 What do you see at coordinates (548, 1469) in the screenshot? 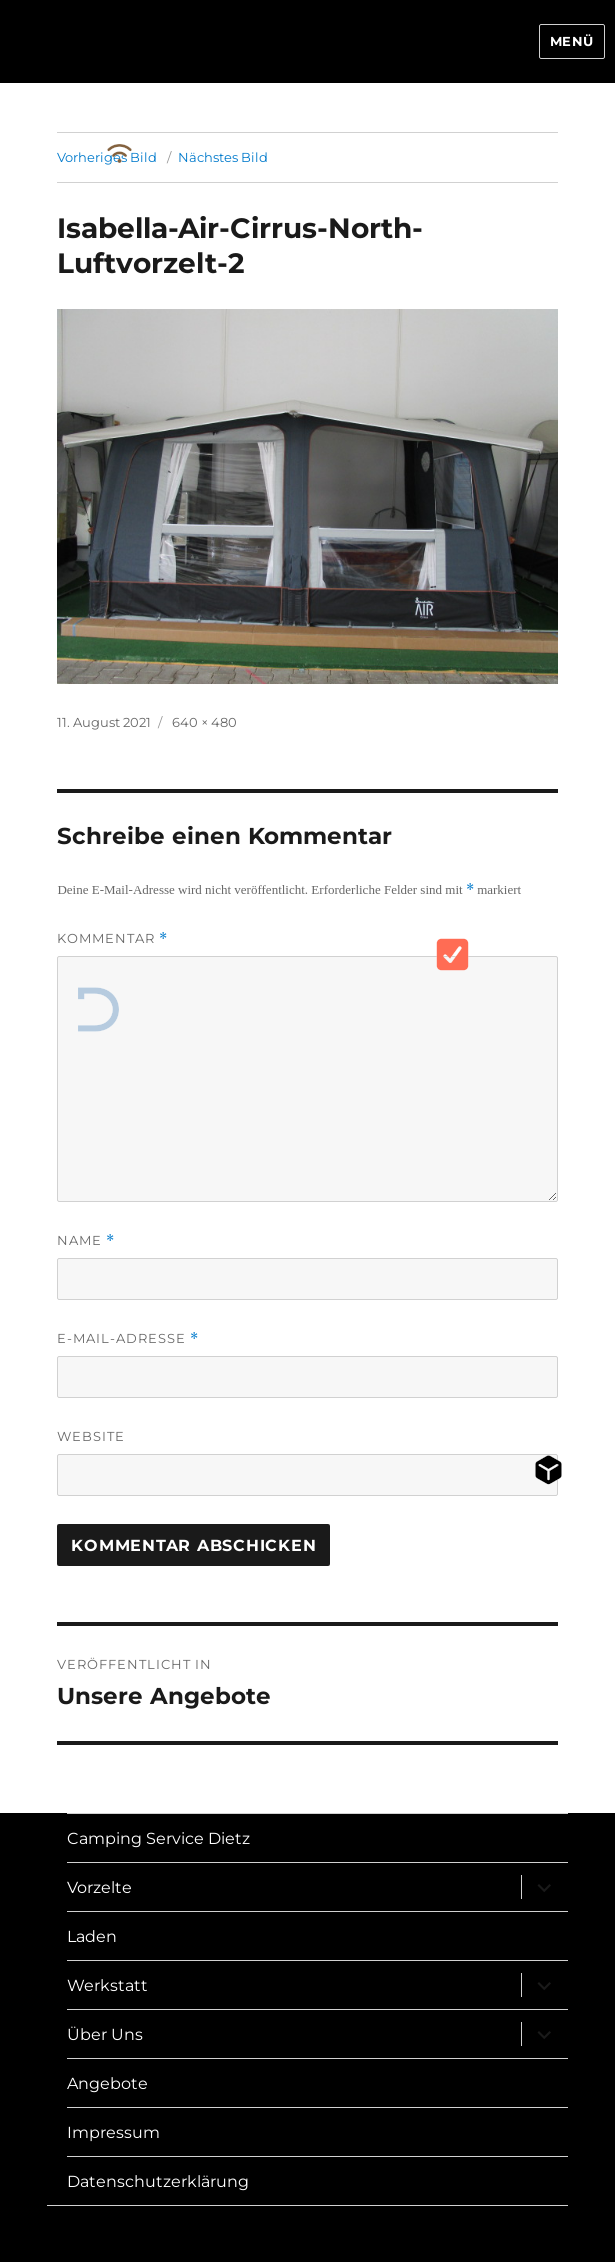
I see `roll a six-sided die` at bounding box center [548, 1469].